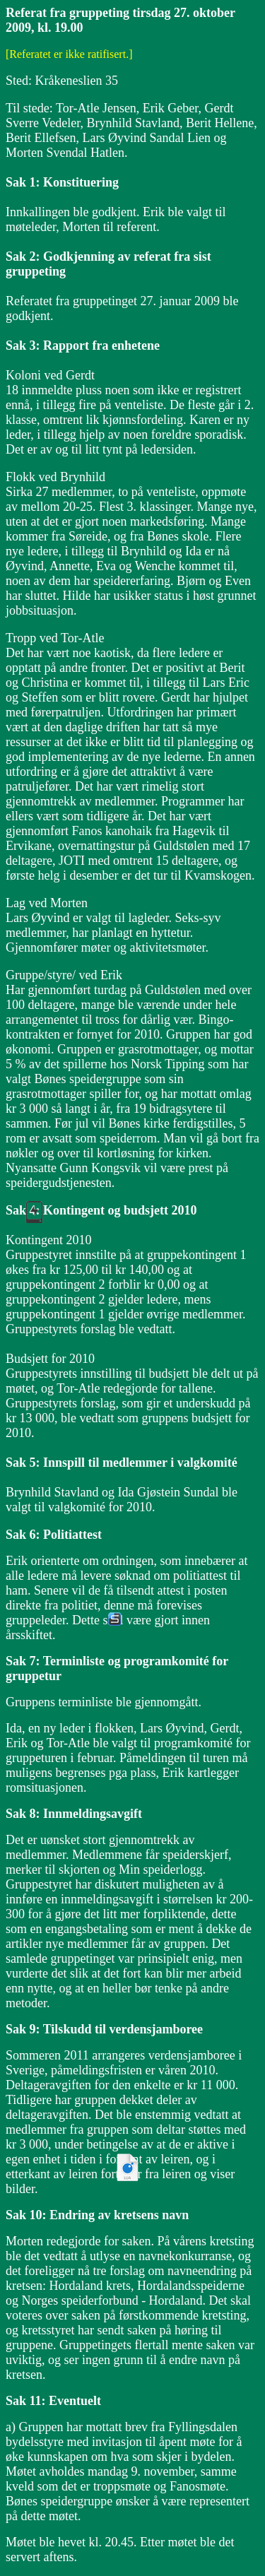  I want to click on indicates uninterruptible power supply (UPS) device connected, so click(34, 1212).